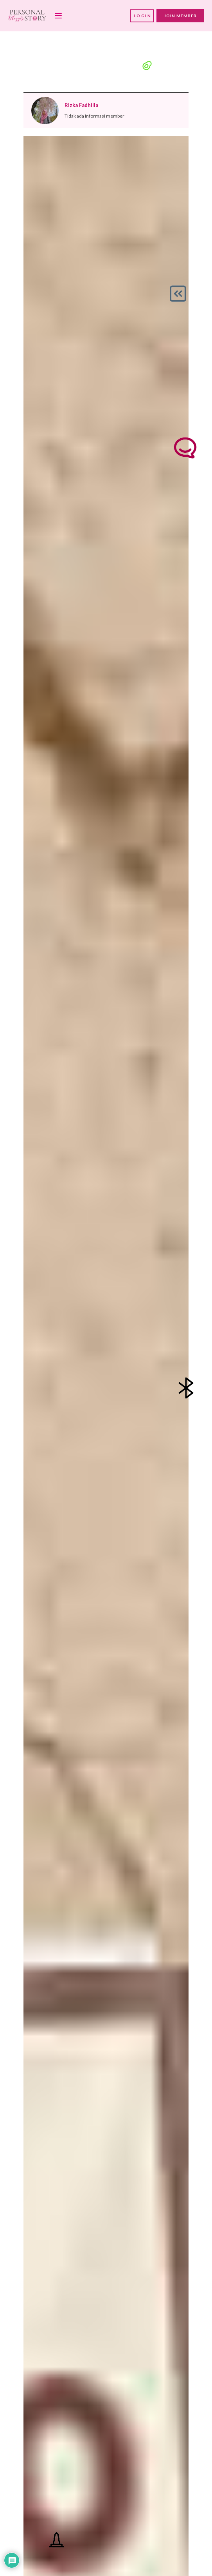 The height and width of the screenshot is (2576, 212). I want to click on select avocado as a food preference or ingredient, so click(147, 65).